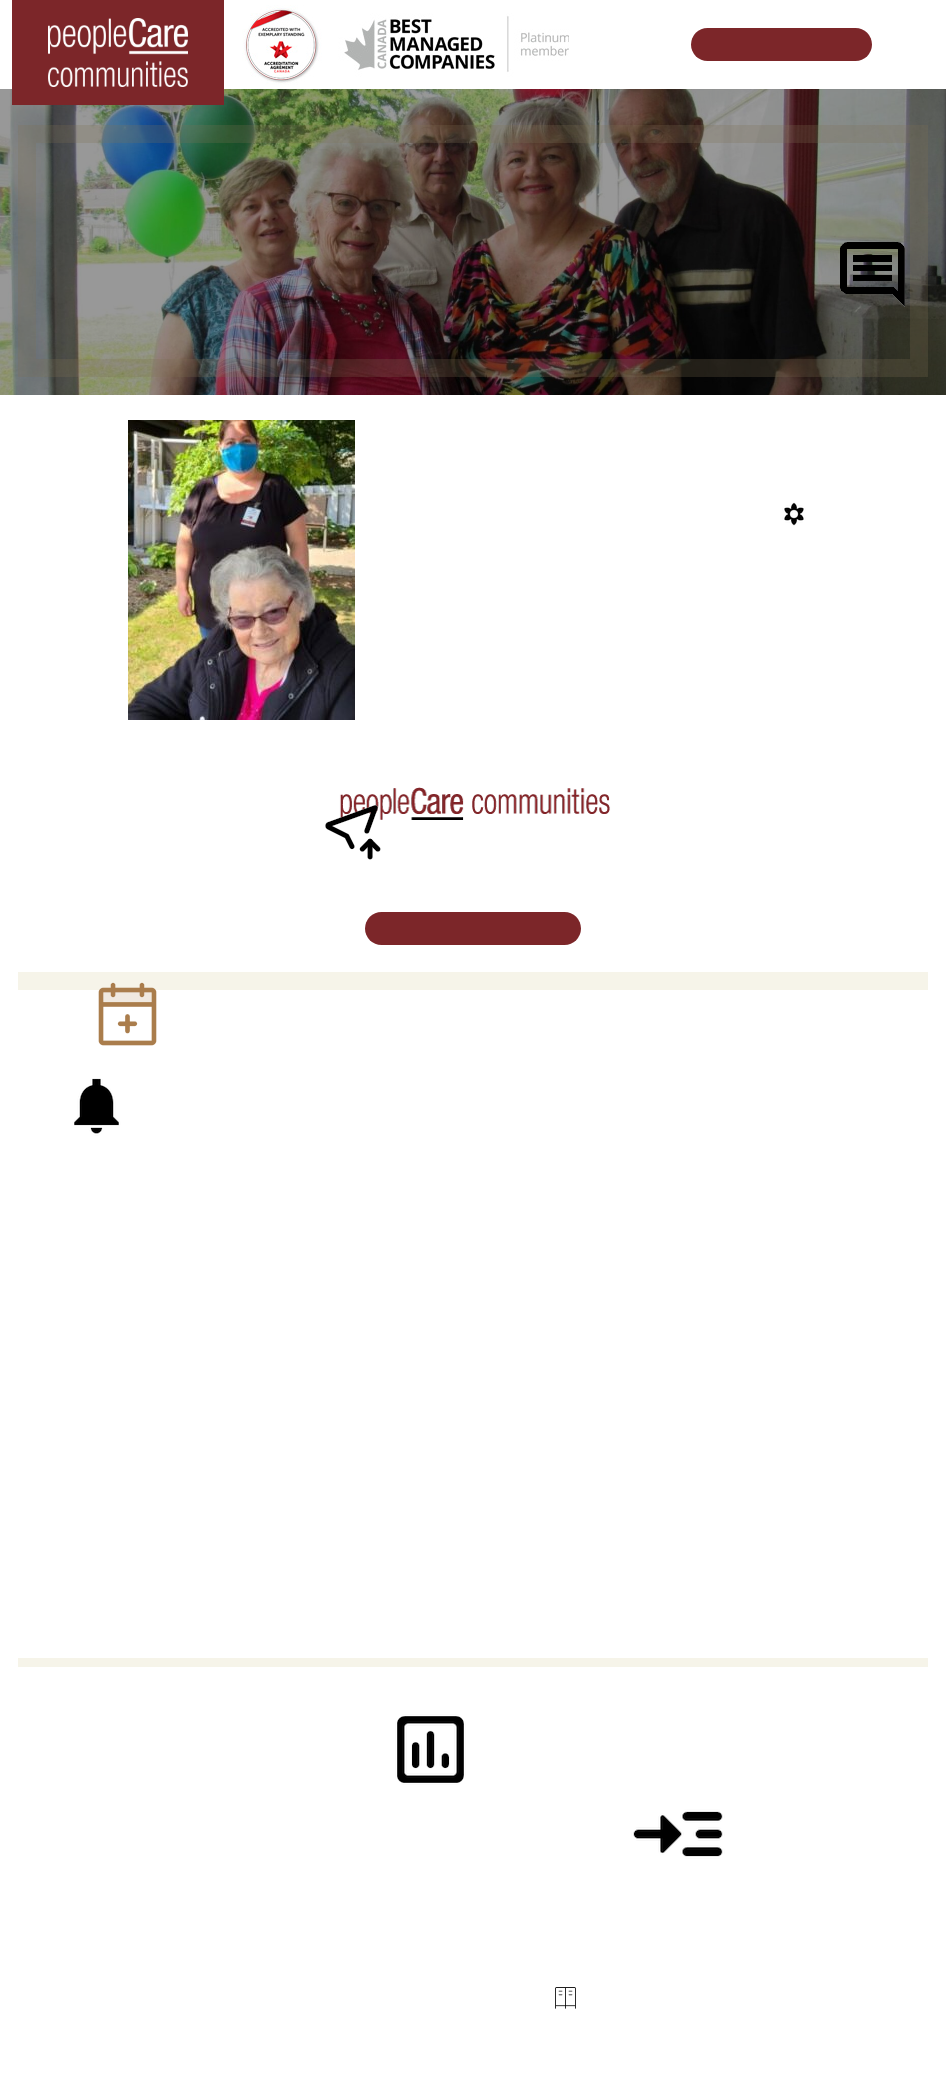  Describe the element at coordinates (794, 514) in the screenshot. I see `apply a vintage or retro photo filter` at that location.